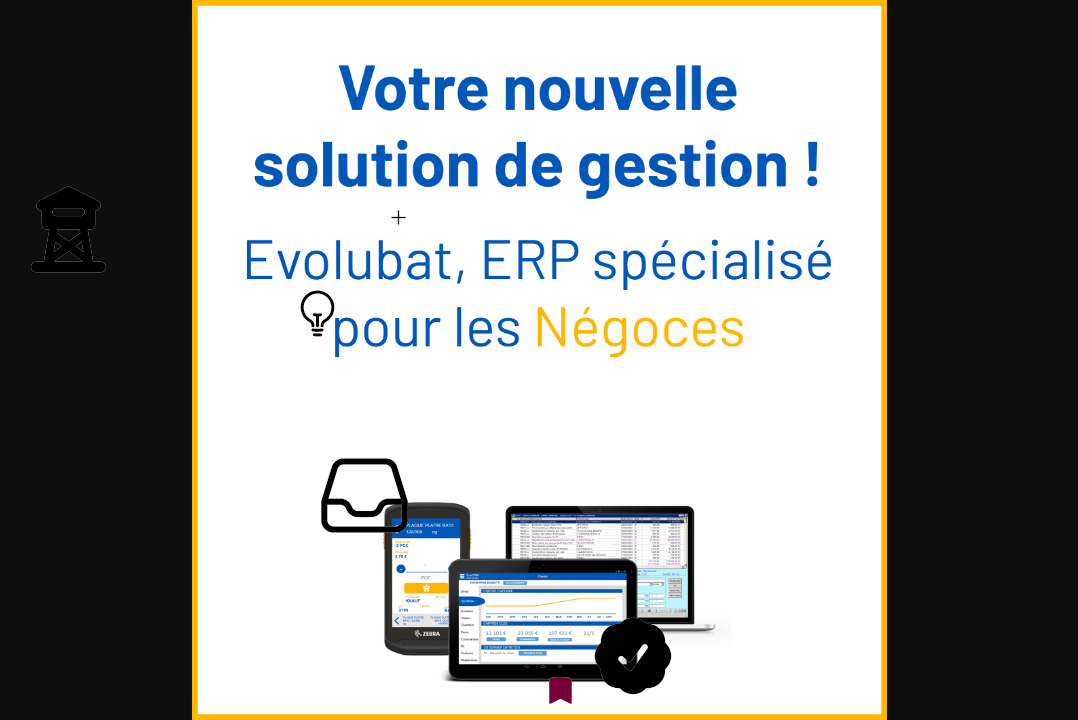 The height and width of the screenshot is (720, 1078). What do you see at coordinates (68, 229) in the screenshot?
I see `view observation tower or lookout point` at bounding box center [68, 229].